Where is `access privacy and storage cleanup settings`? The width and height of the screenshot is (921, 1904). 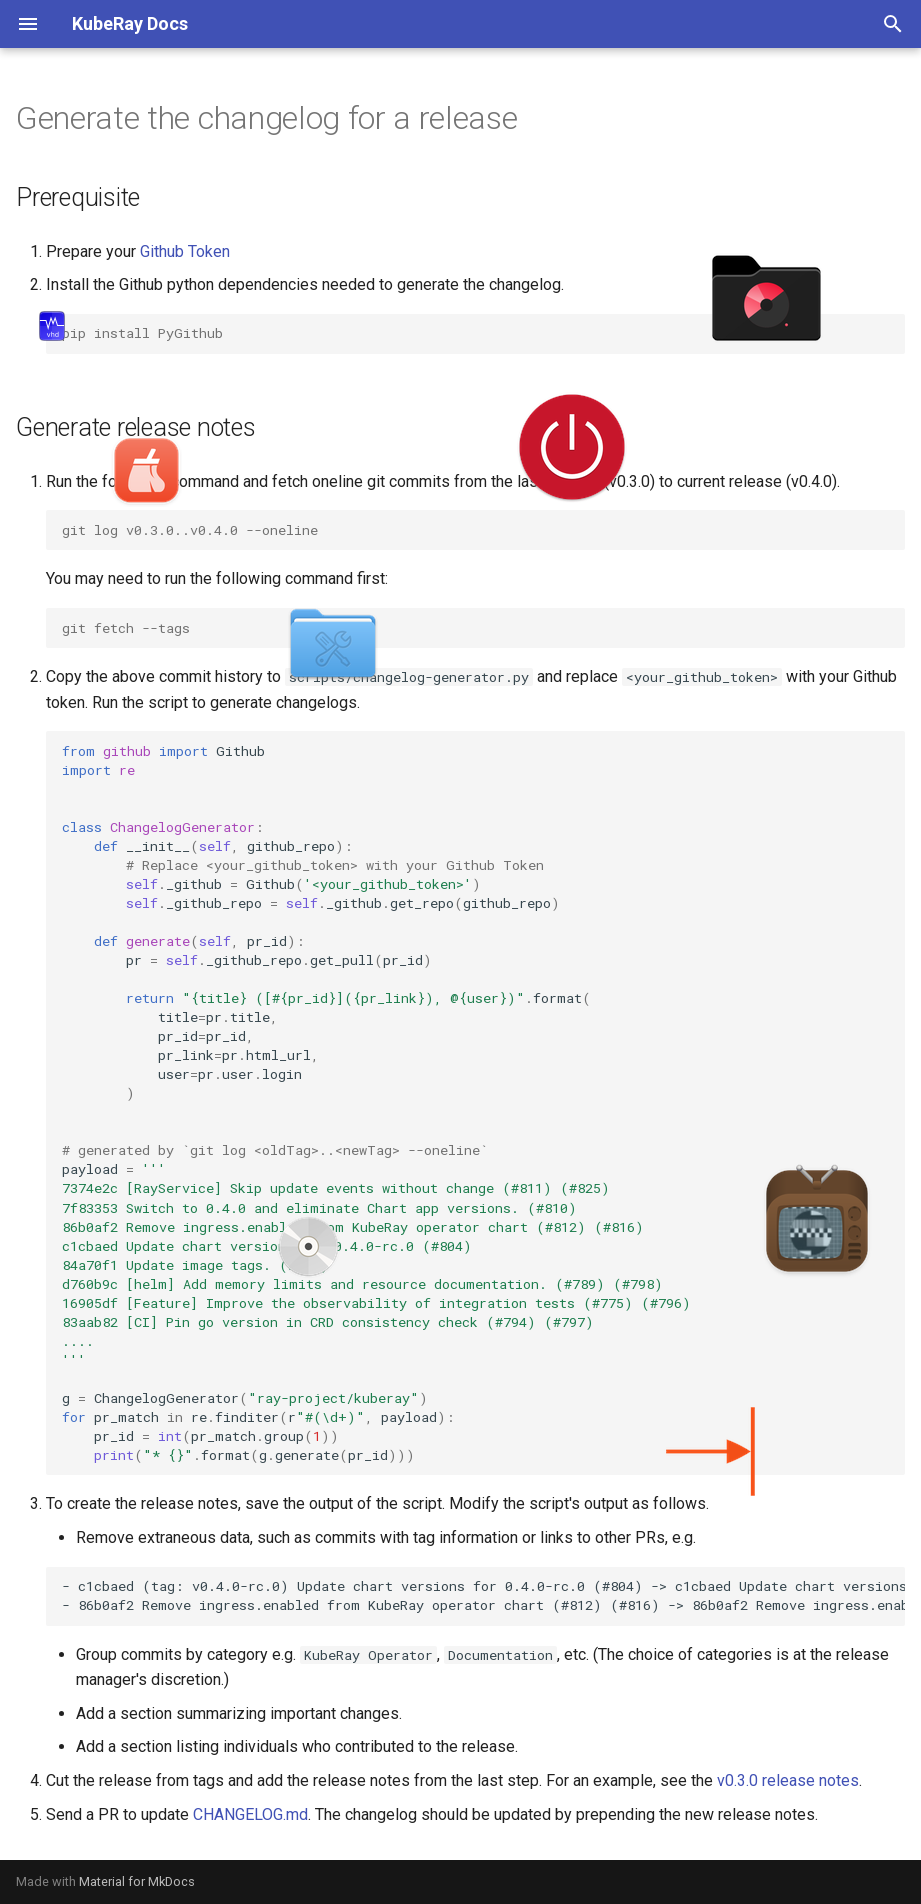
access privacy and storage cleanup settings is located at coordinates (146, 471).